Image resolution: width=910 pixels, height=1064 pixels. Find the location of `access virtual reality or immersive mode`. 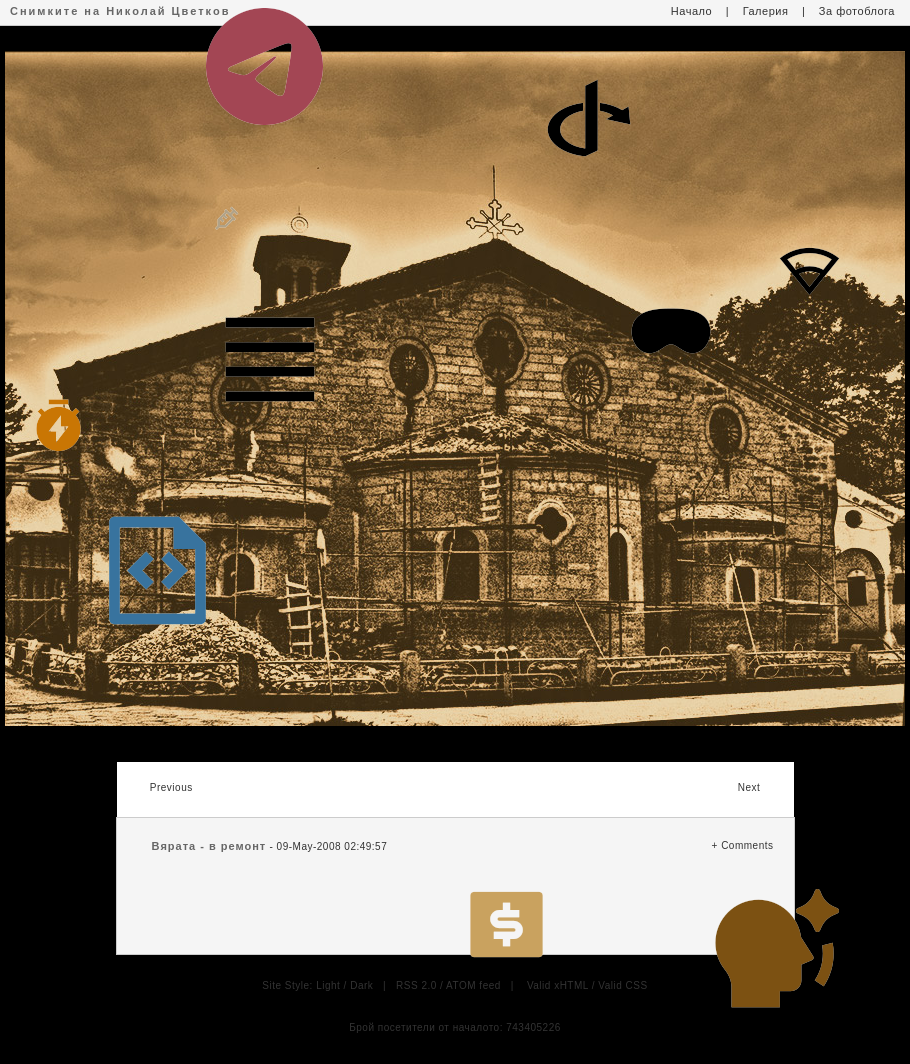

access virtual reality or immersive mode is located at coordinates (671, 330).